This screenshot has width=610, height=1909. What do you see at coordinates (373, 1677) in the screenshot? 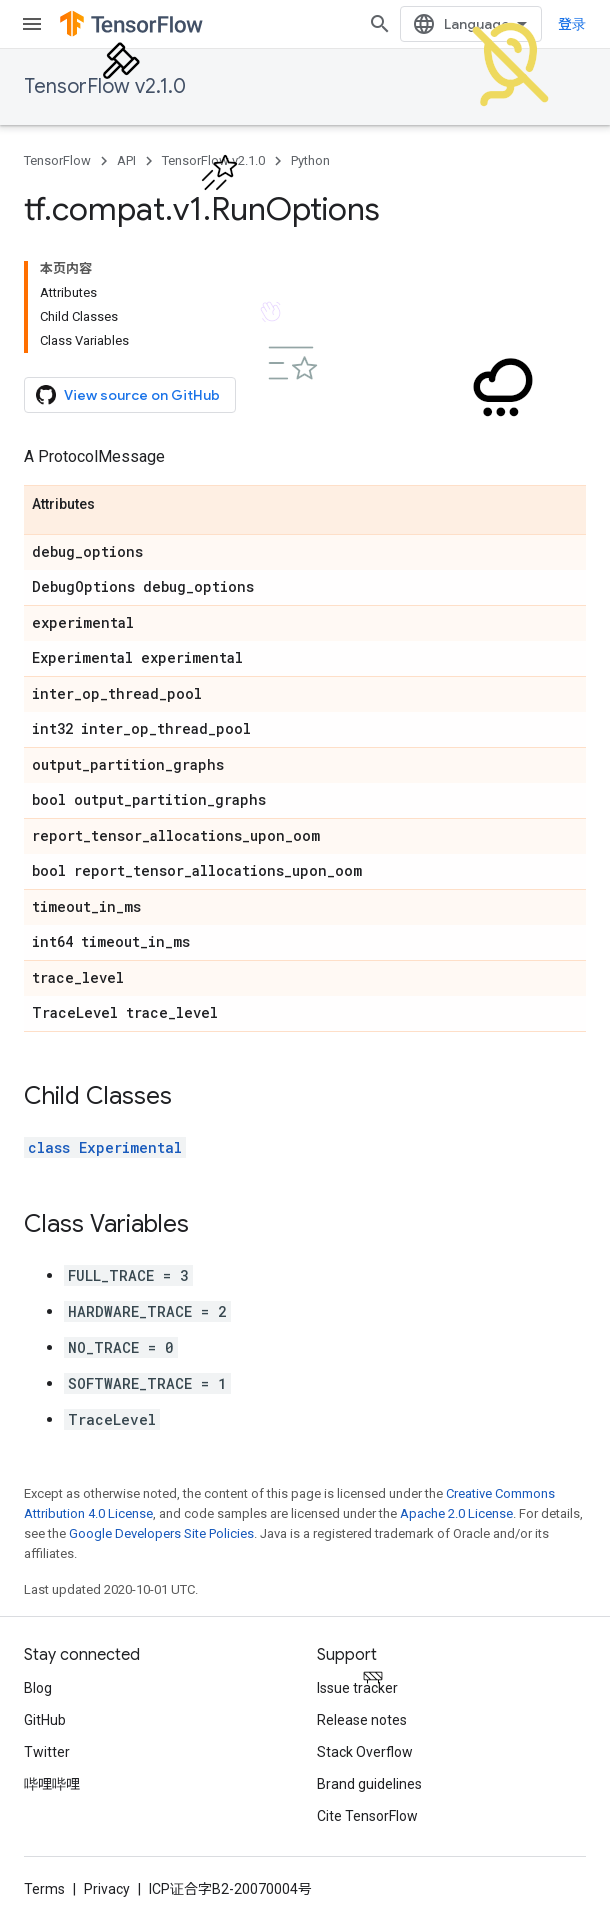
I see `indicates a blocked or restricted area` at bounding box center [373, 1677].